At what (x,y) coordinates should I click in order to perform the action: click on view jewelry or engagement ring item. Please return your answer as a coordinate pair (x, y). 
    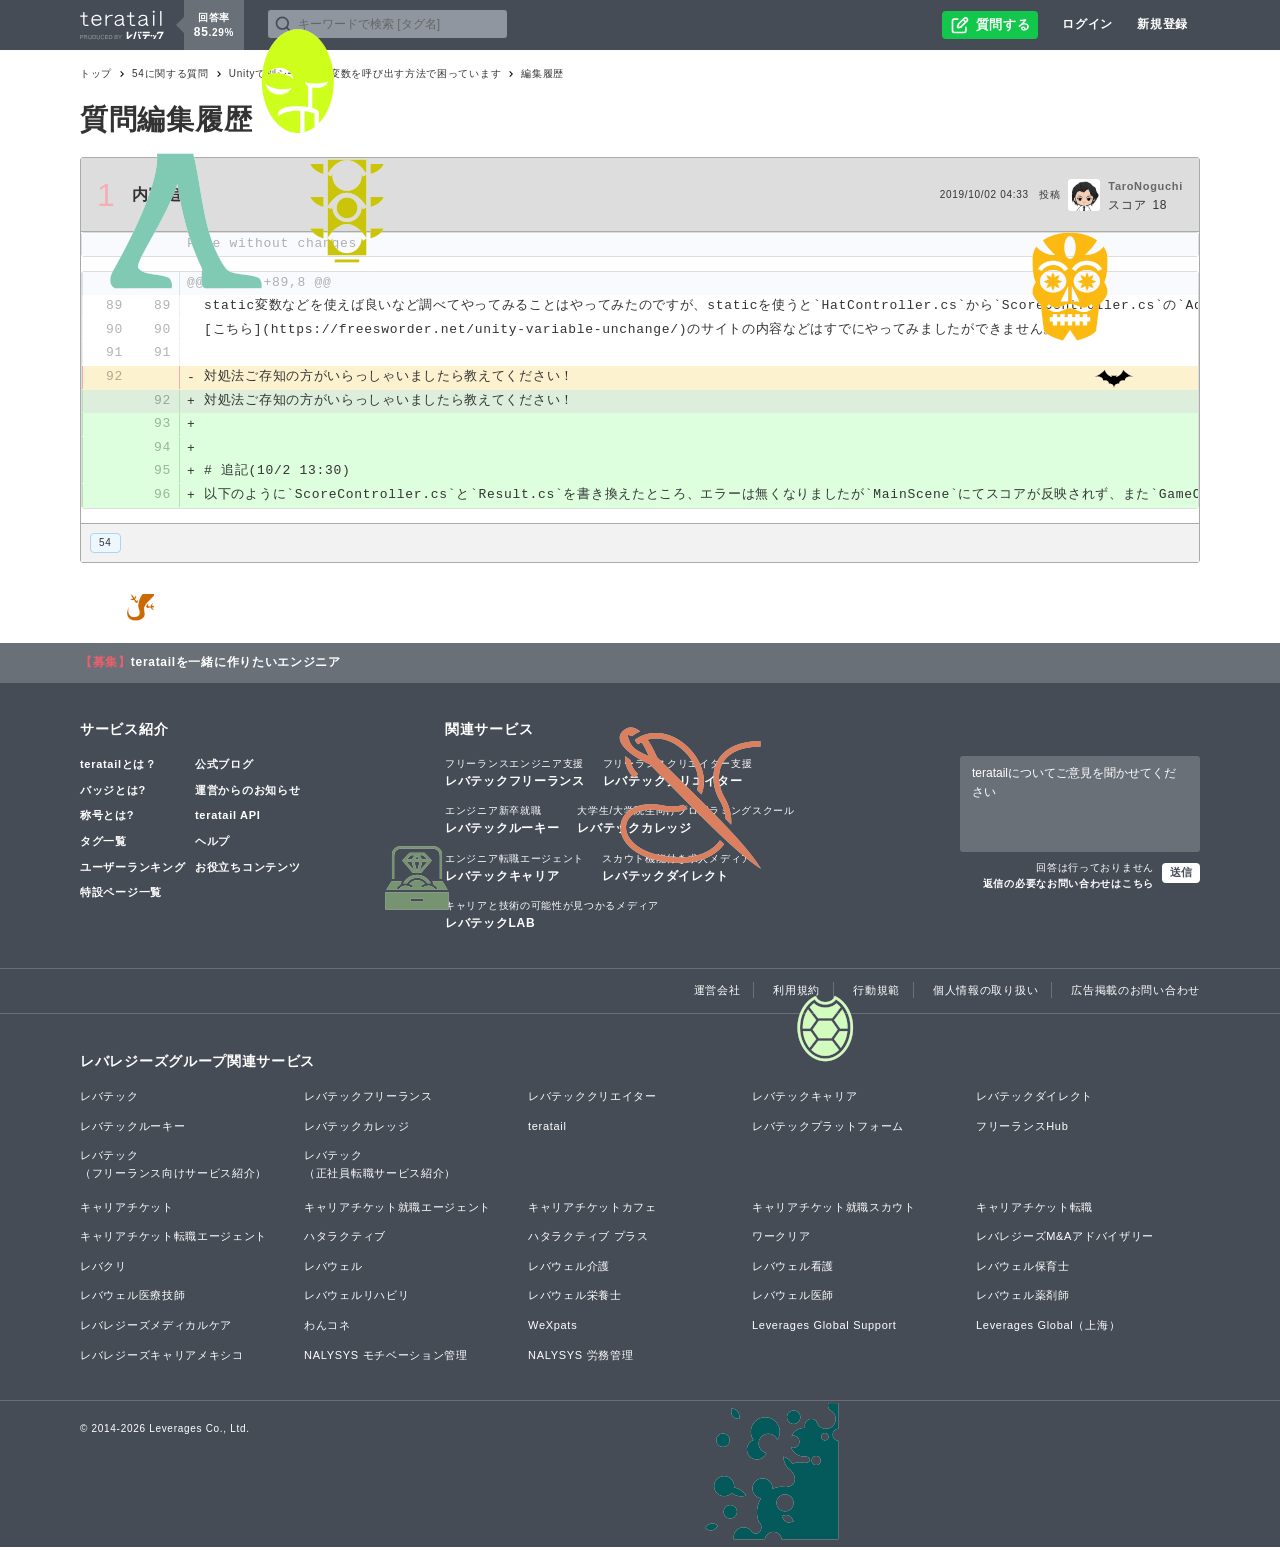
    Looking at the image, I should click on (417, 878).